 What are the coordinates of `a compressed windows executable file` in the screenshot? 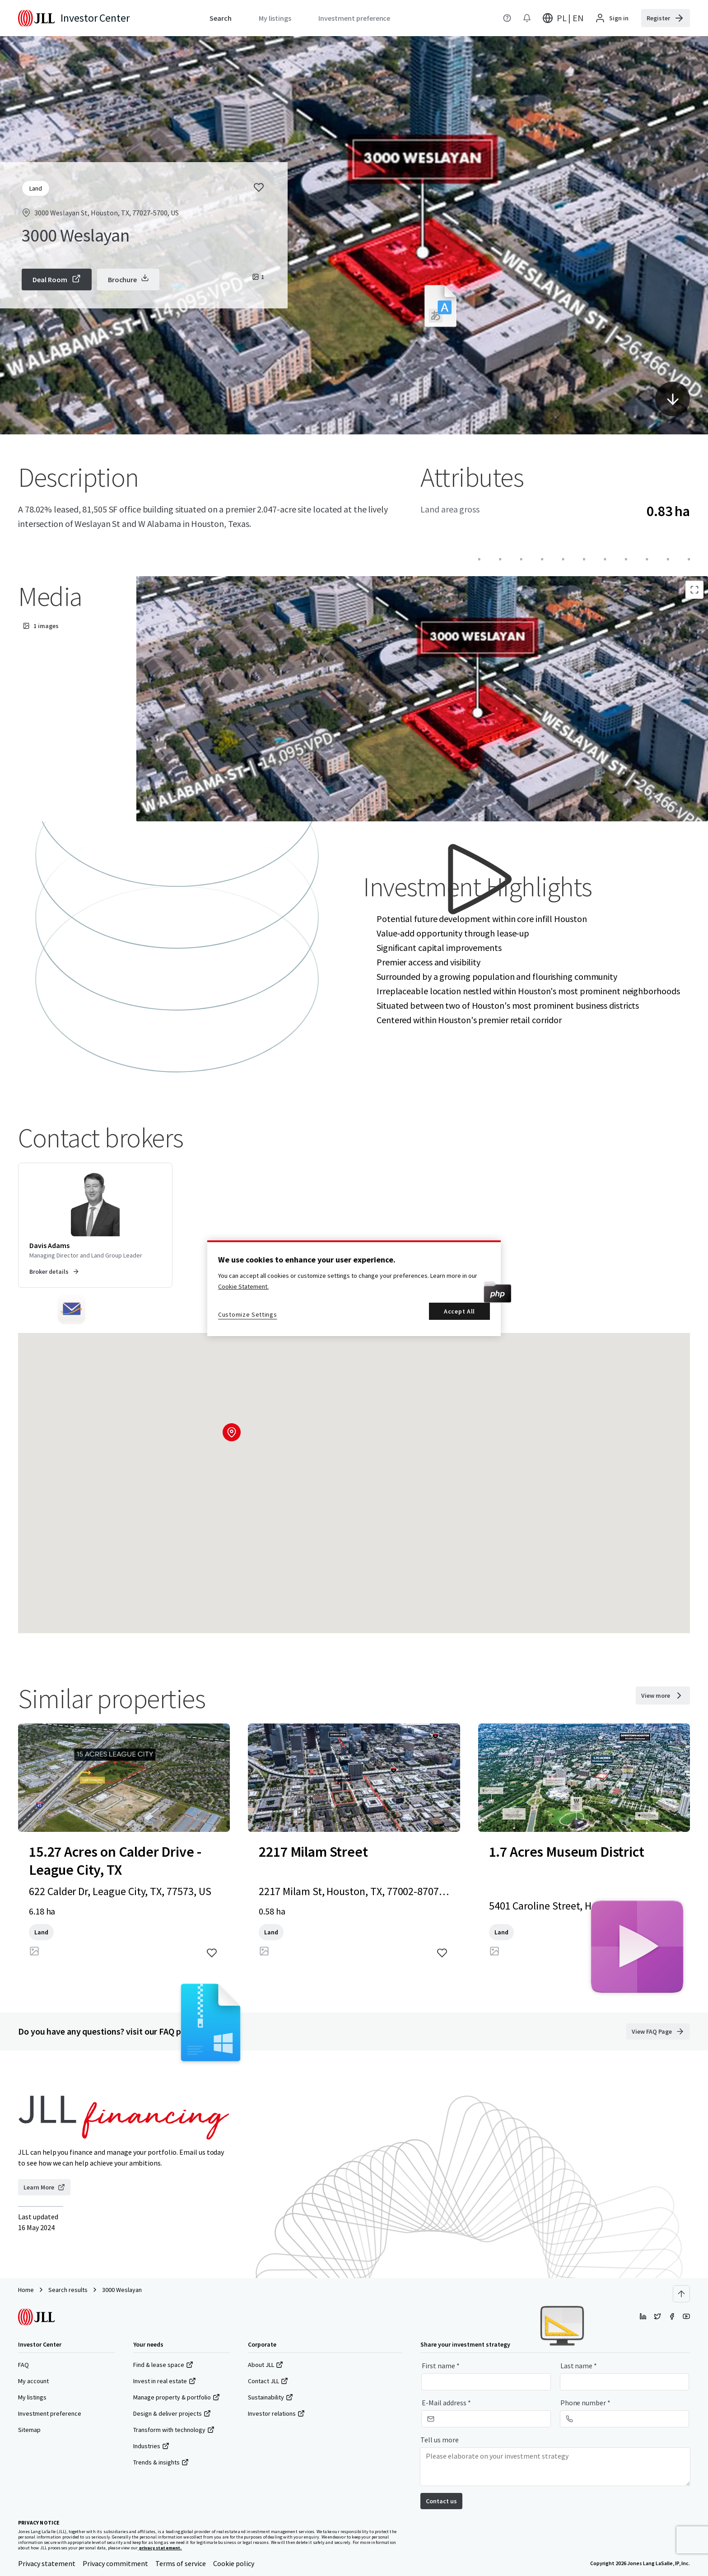 It's located at (210, 2024).